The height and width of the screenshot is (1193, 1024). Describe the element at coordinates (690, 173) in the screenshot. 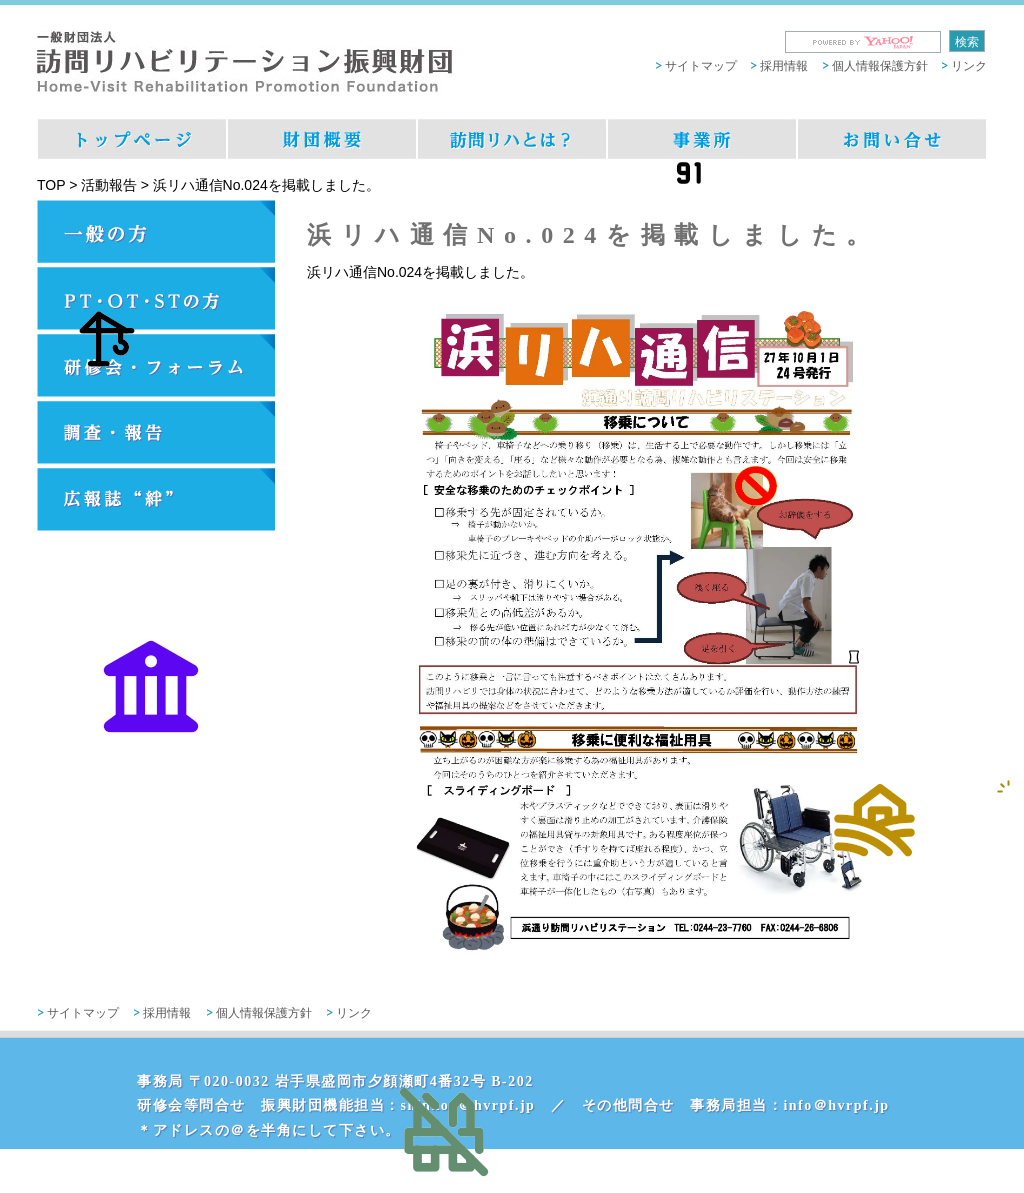

I see `indicates 91 unread notifications or items` at that location.